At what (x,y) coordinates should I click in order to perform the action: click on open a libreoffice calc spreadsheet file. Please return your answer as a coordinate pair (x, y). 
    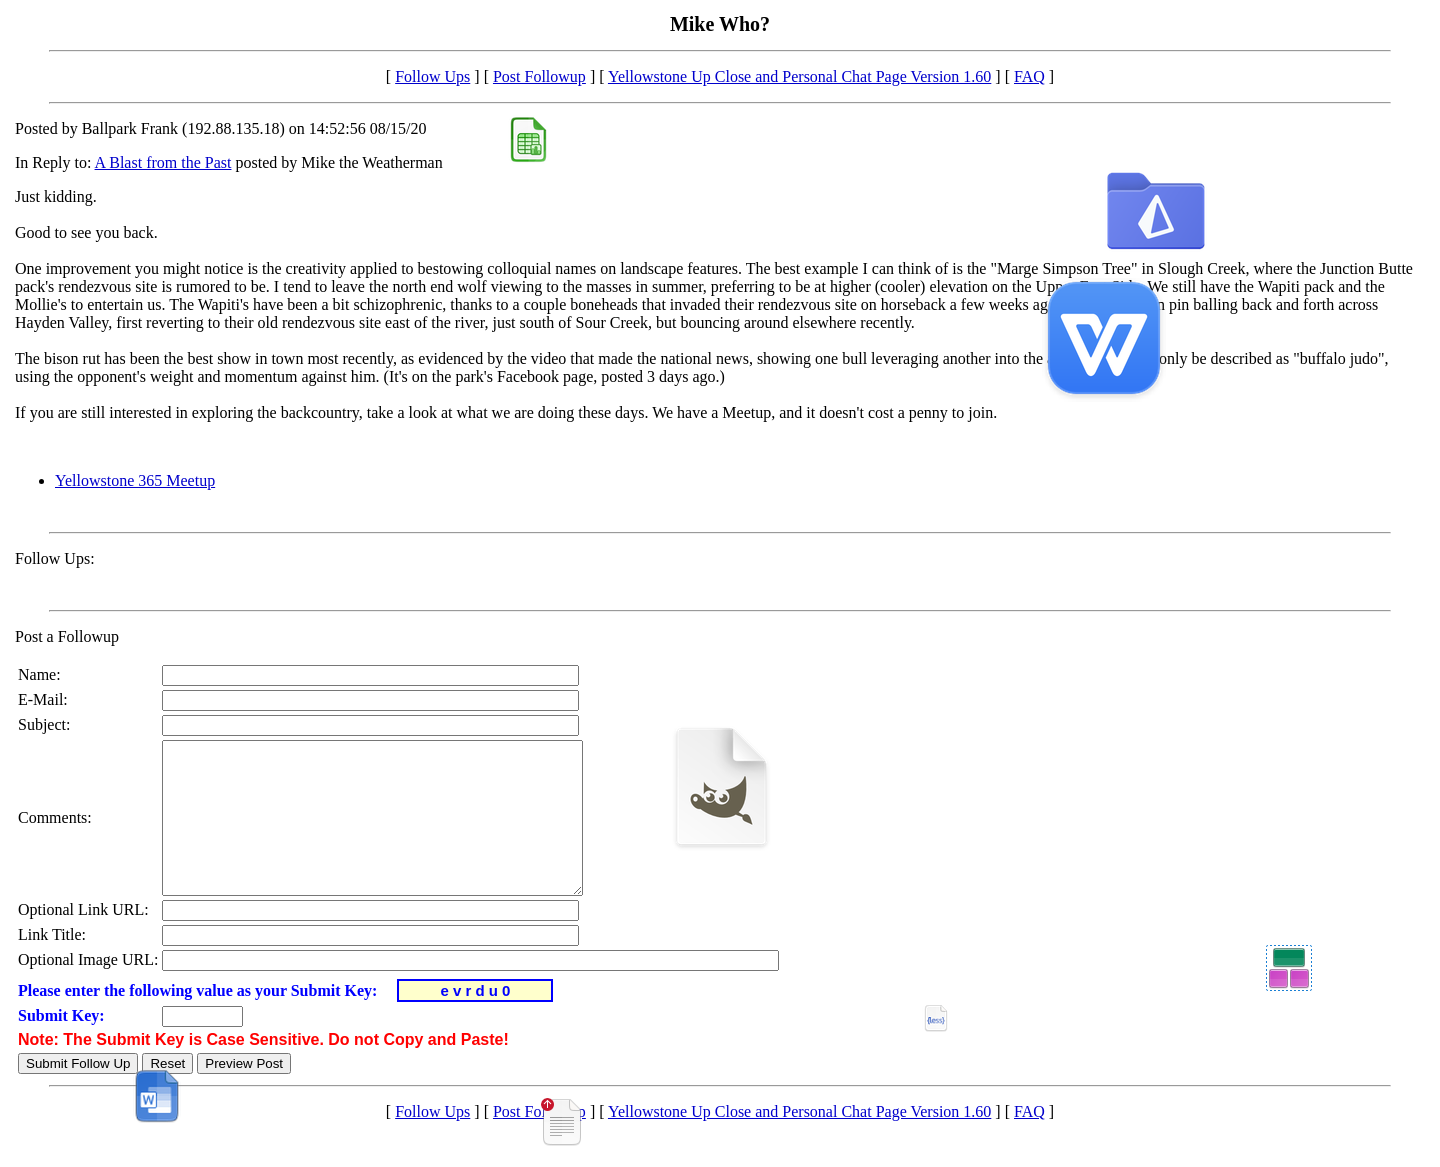
    Looking at the image, I should click on (528, 139).